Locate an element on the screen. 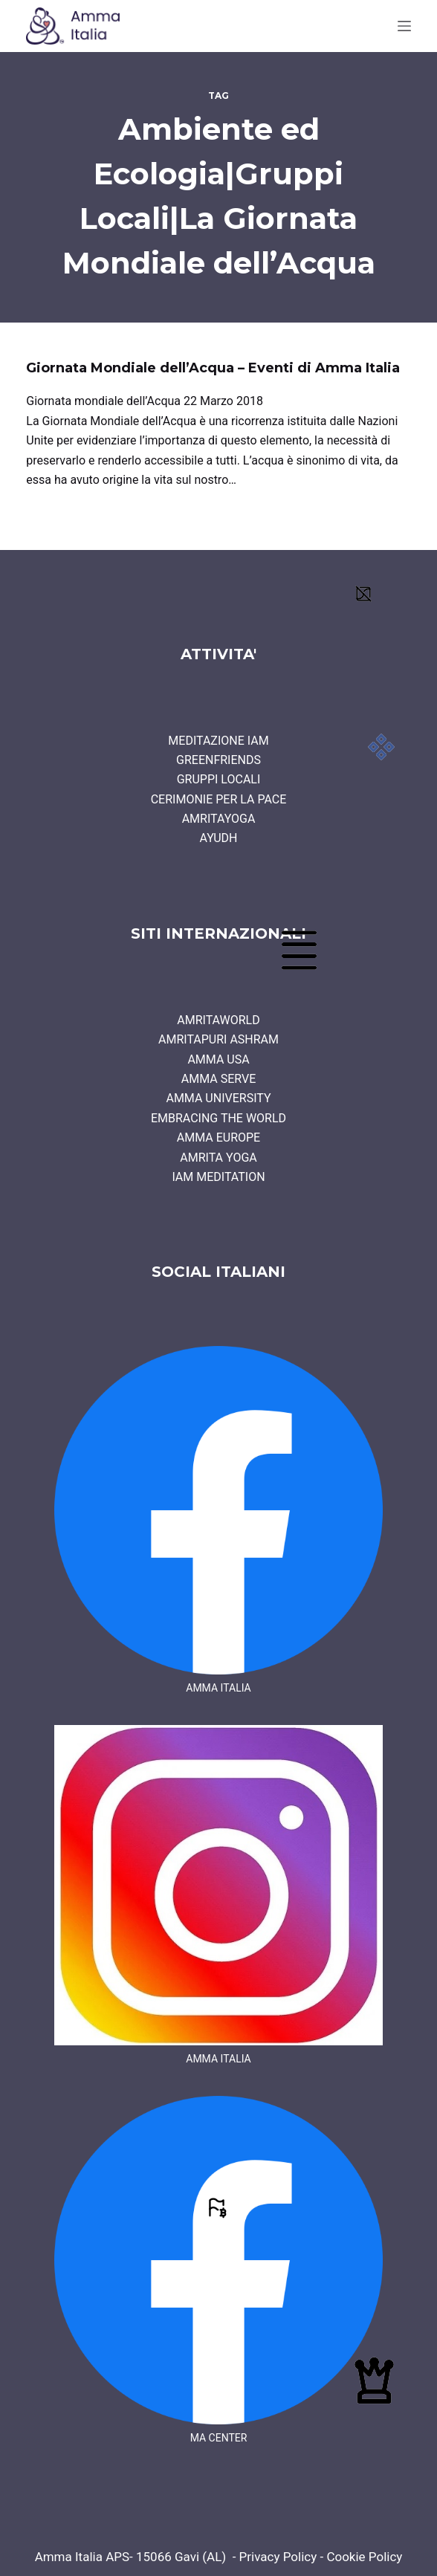  play chess or access chess game is located at coordinates (374, 2381).